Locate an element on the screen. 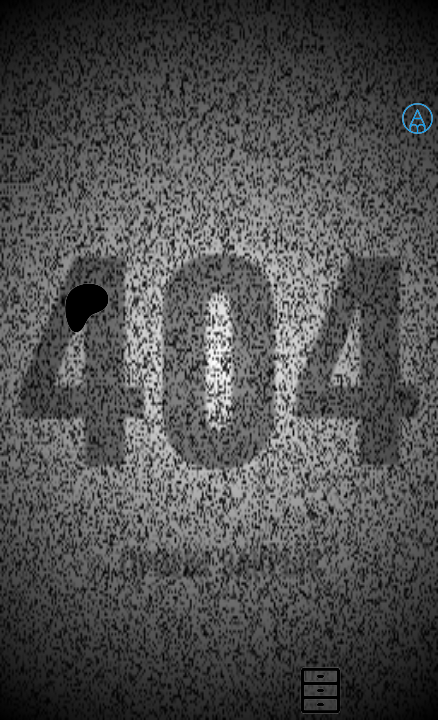 The width and height of the screenshot is (438, 720). browse furniture or home decor items is located at coordinates (320, 690).